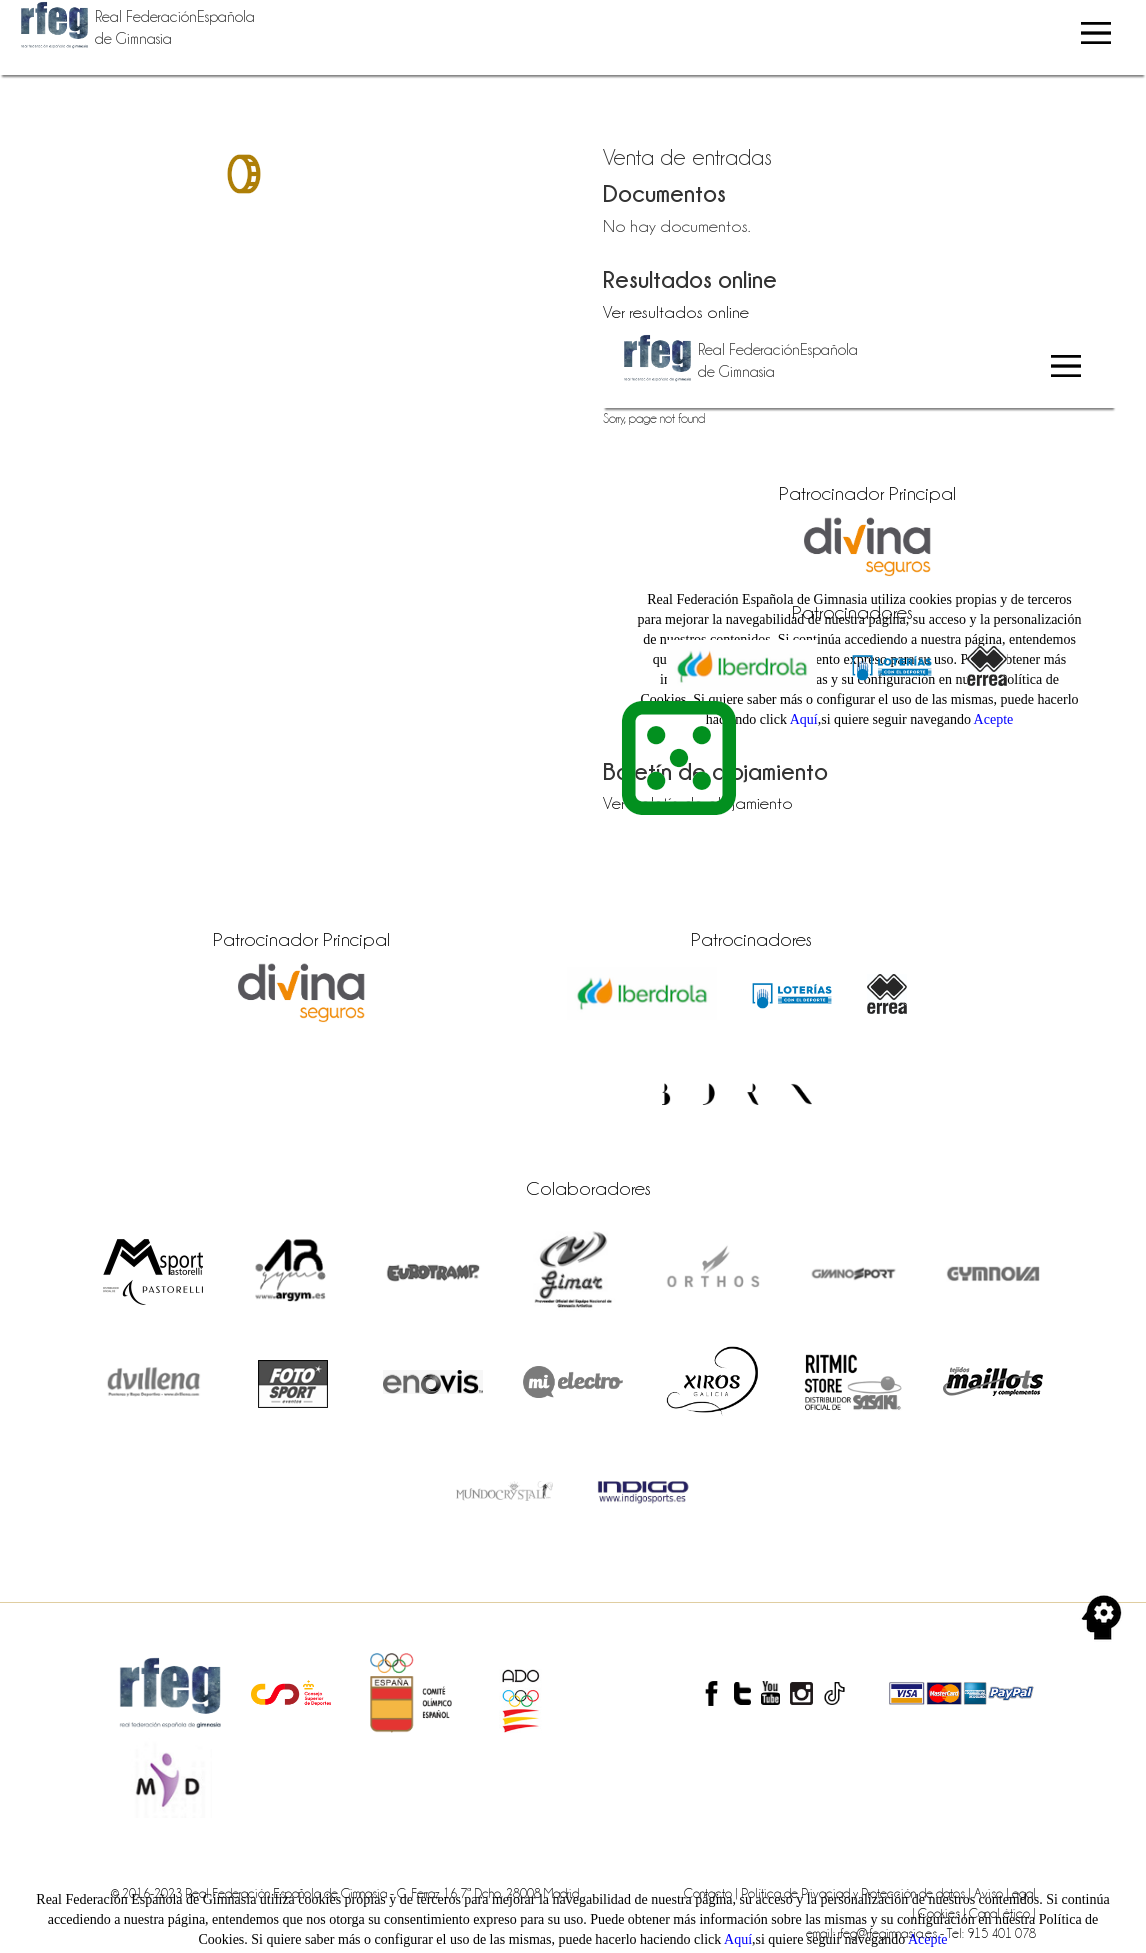 This screenshot has width=1146, height=1953. What do you see at coordinates (1101, 1617) in the screenshot?
I see `access mental health or psychology features` at bounding box center [1101, 1617].